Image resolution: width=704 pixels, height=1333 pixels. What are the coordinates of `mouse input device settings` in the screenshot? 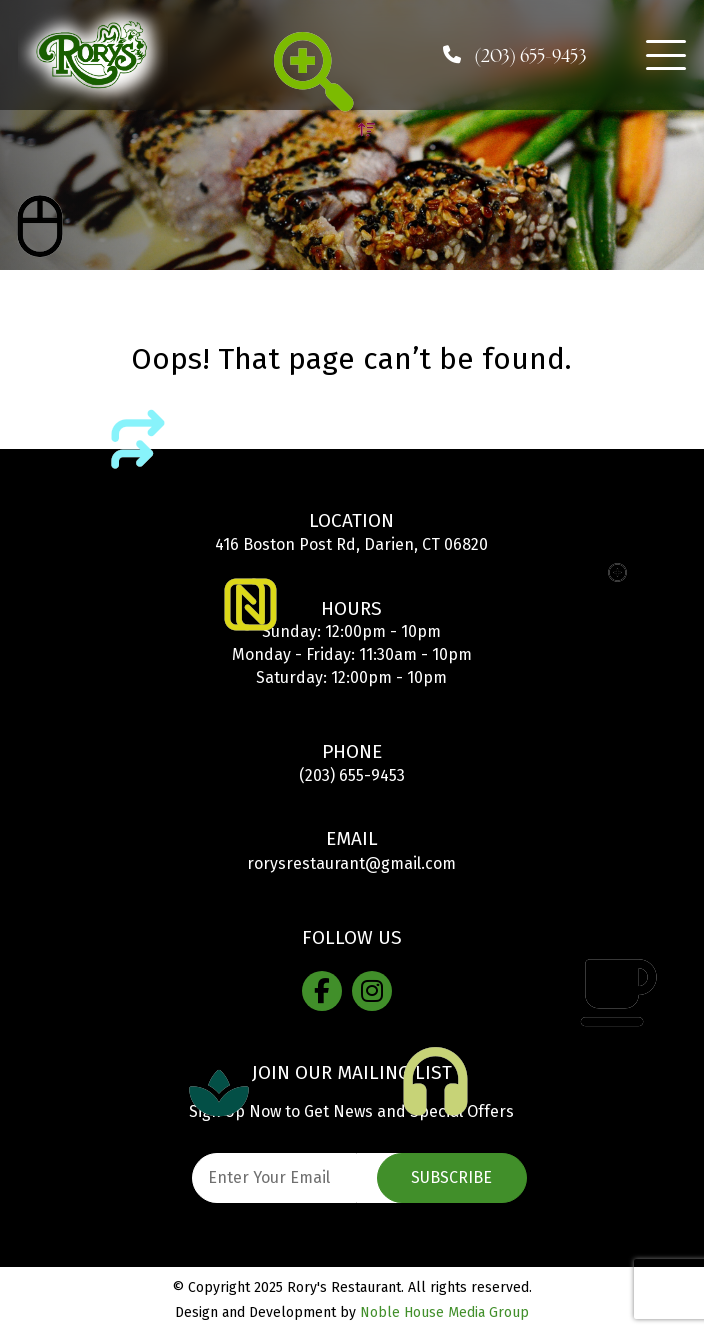 It's located at (40, 226).